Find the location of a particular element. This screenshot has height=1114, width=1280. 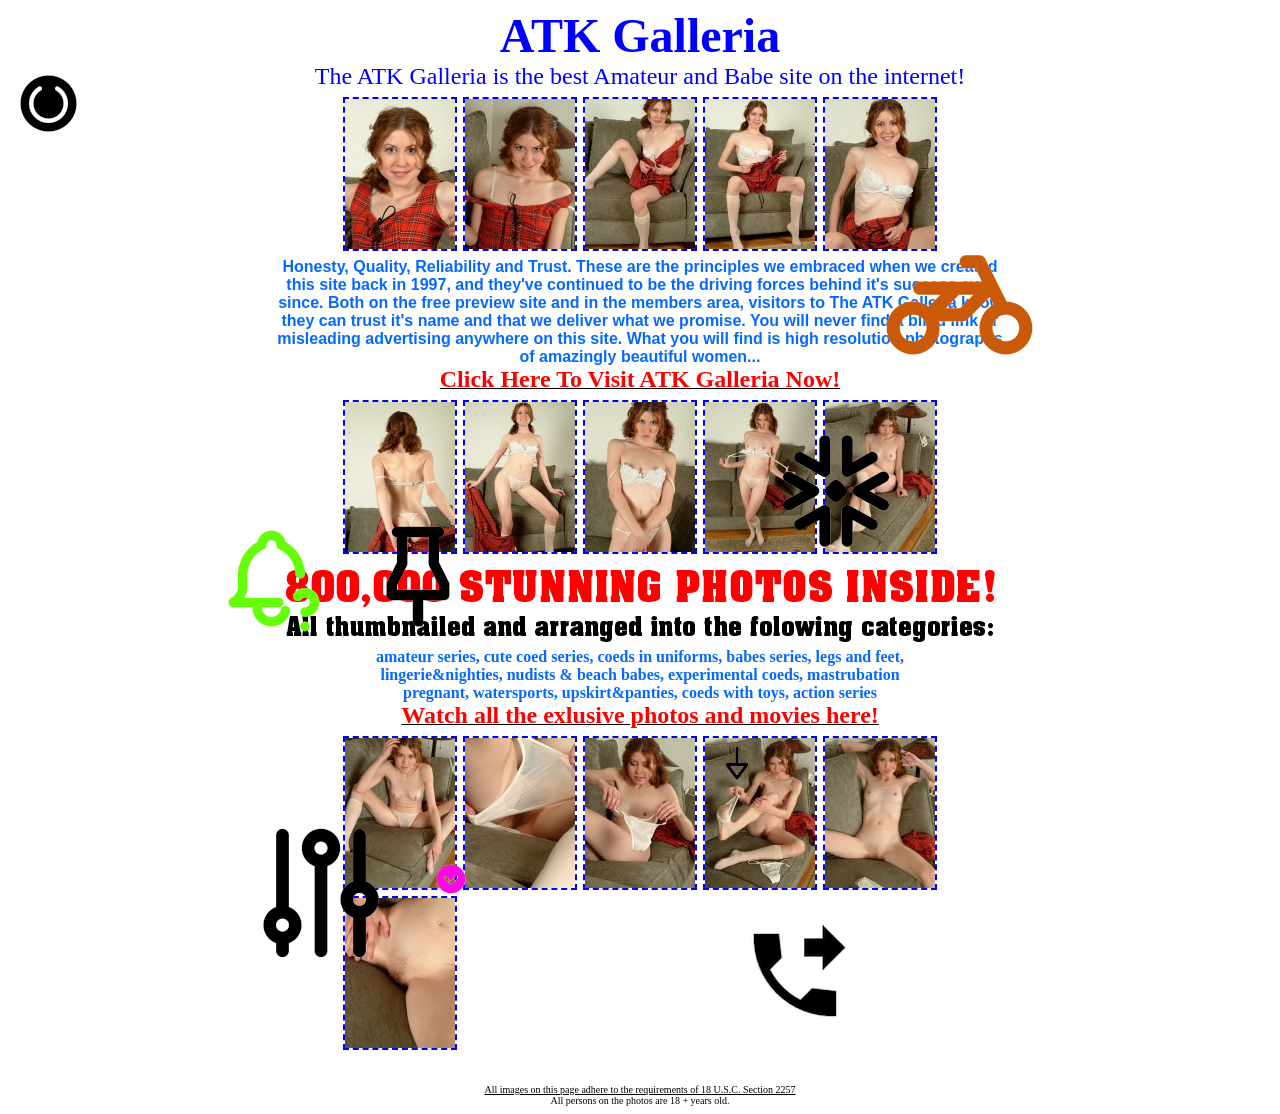

adjust settings or preferences is located at coordinates (321, 893).